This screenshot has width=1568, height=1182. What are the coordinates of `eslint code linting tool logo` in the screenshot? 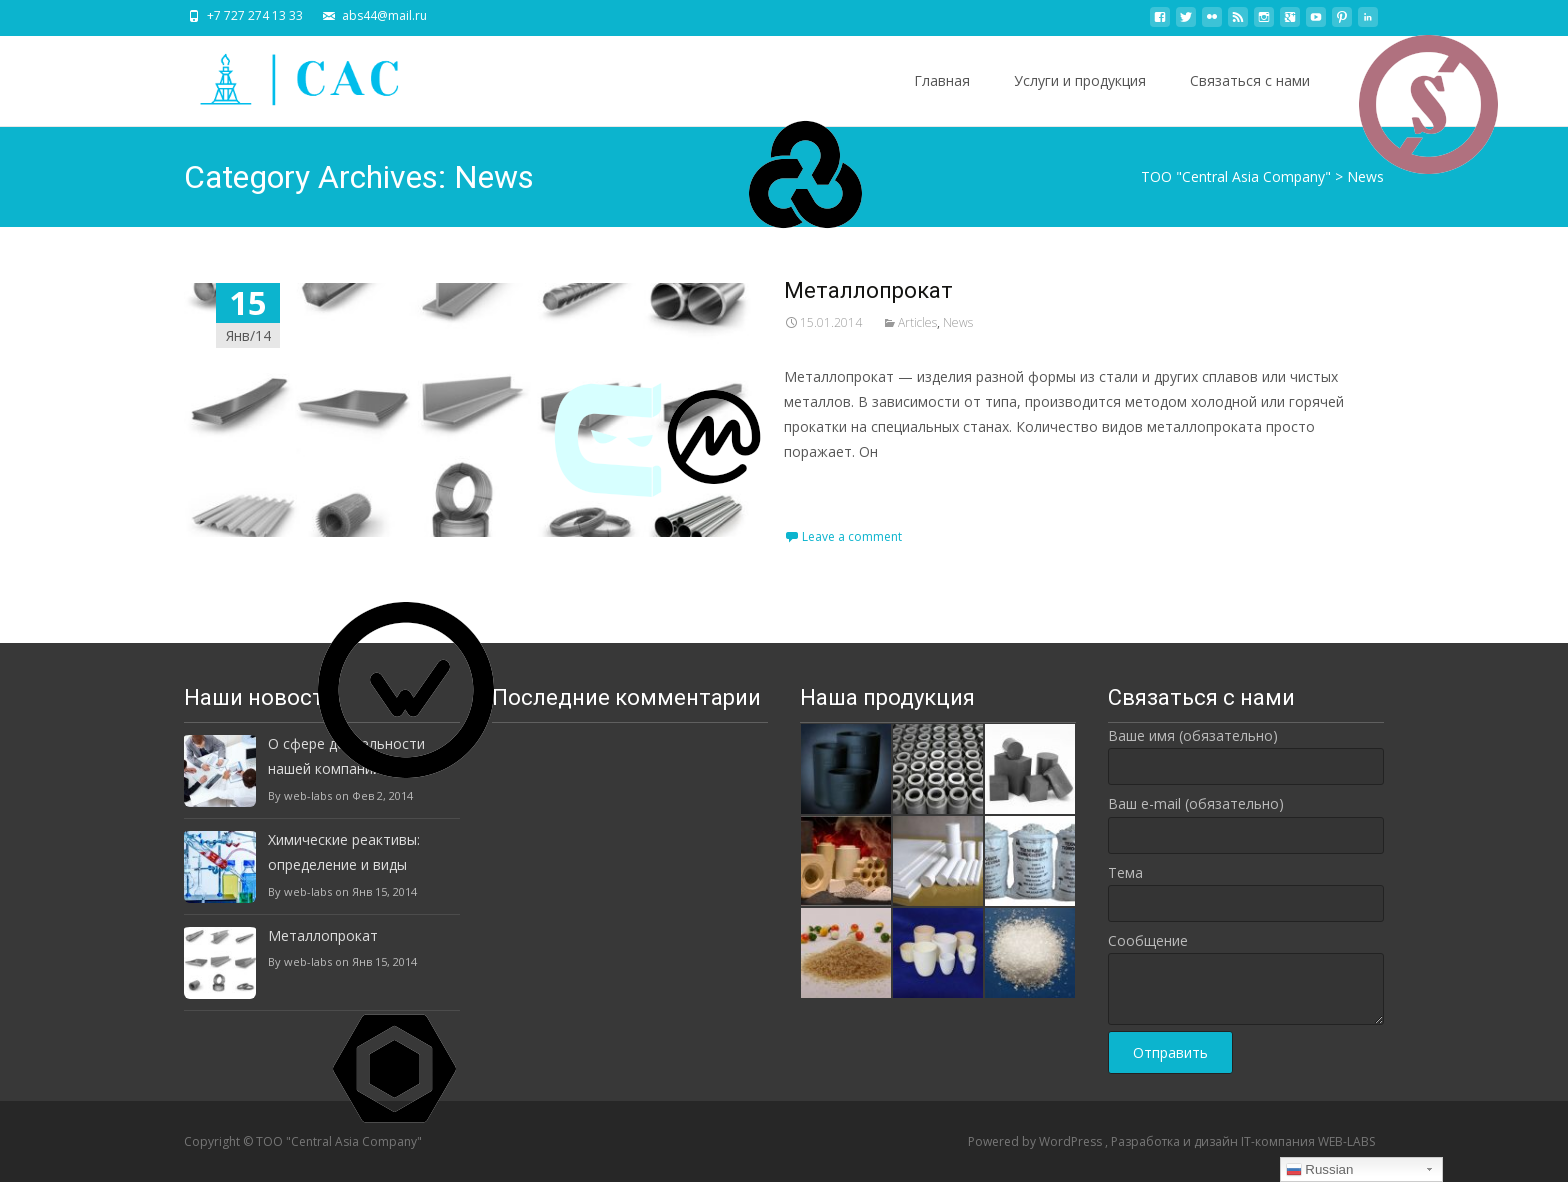 It's located at (394, 1068).